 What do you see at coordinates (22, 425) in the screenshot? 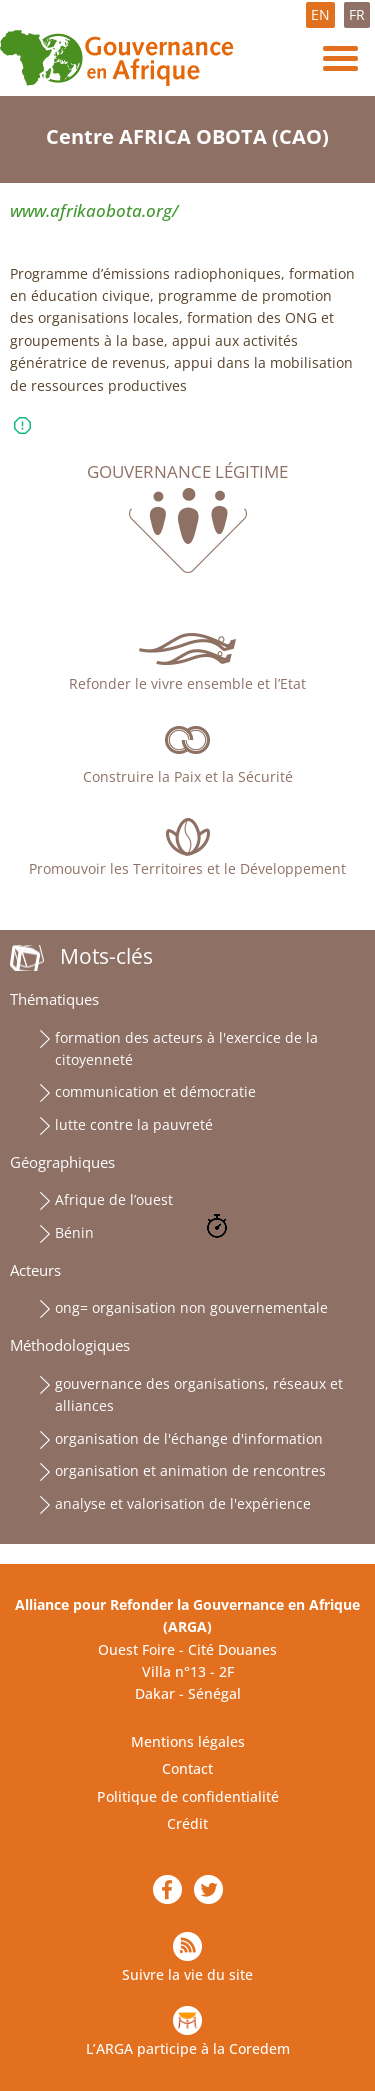
I see `stop or halt current action` at bounding box center [22, 425].